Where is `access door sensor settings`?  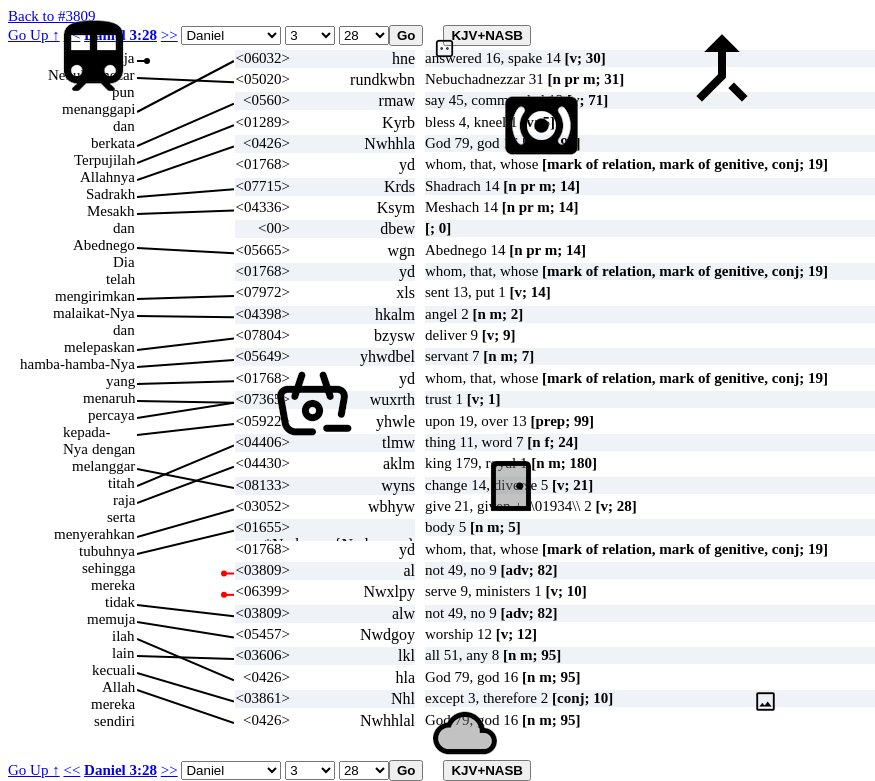
access door sensor settings is located at coordinates (511, 486).